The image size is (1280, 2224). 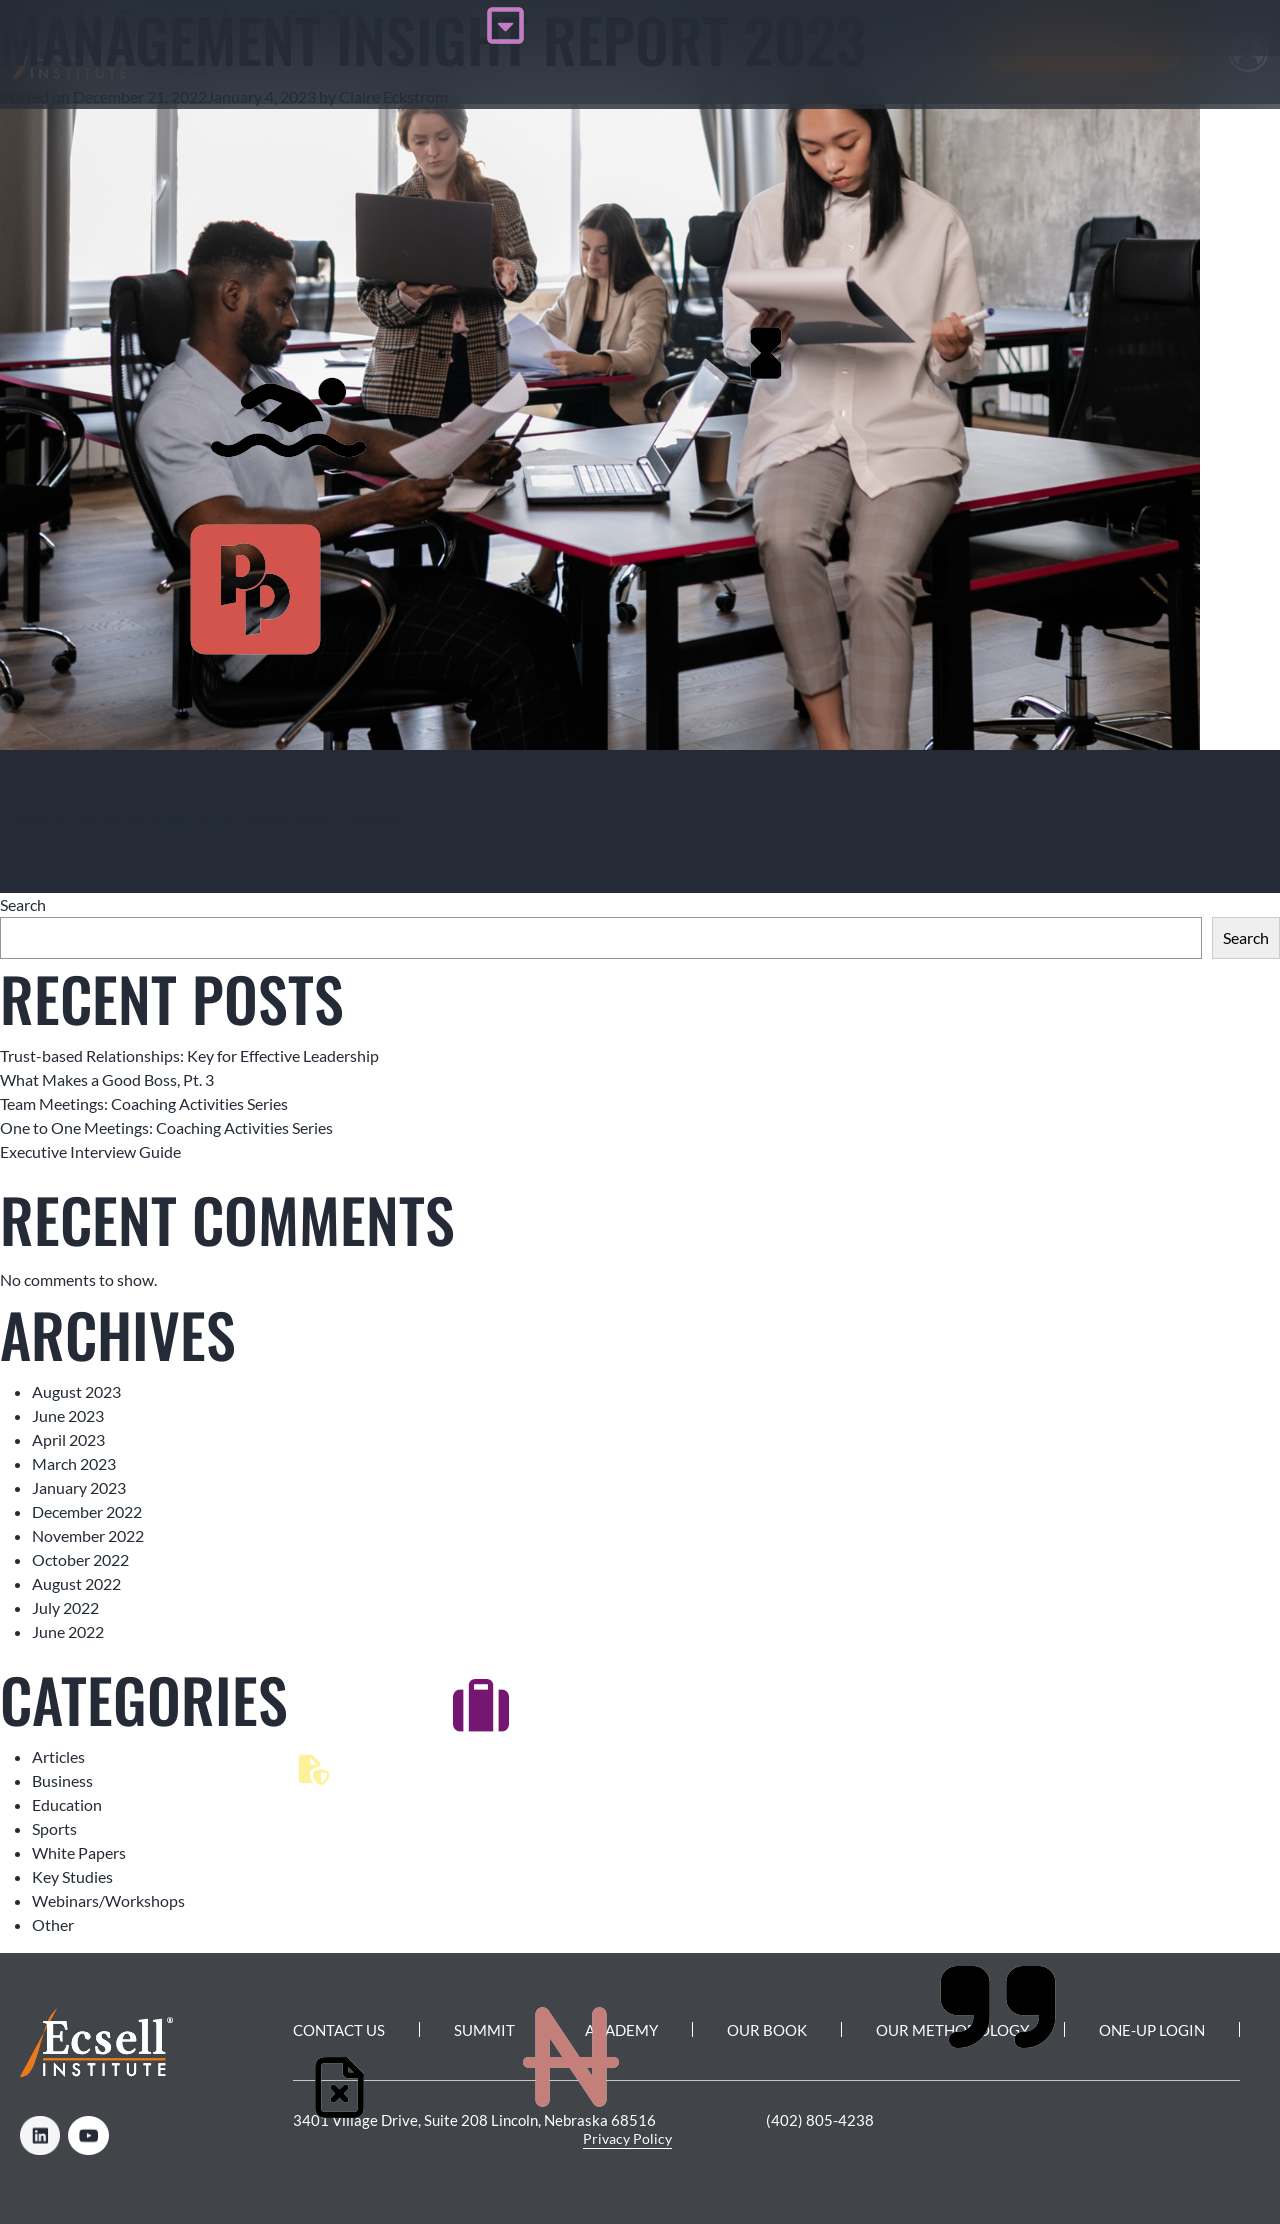 What do you see at coordinates (766, 353) in the screenshot?
I see `indicates a process is loading or in progress` at bounding box center [766, 353].